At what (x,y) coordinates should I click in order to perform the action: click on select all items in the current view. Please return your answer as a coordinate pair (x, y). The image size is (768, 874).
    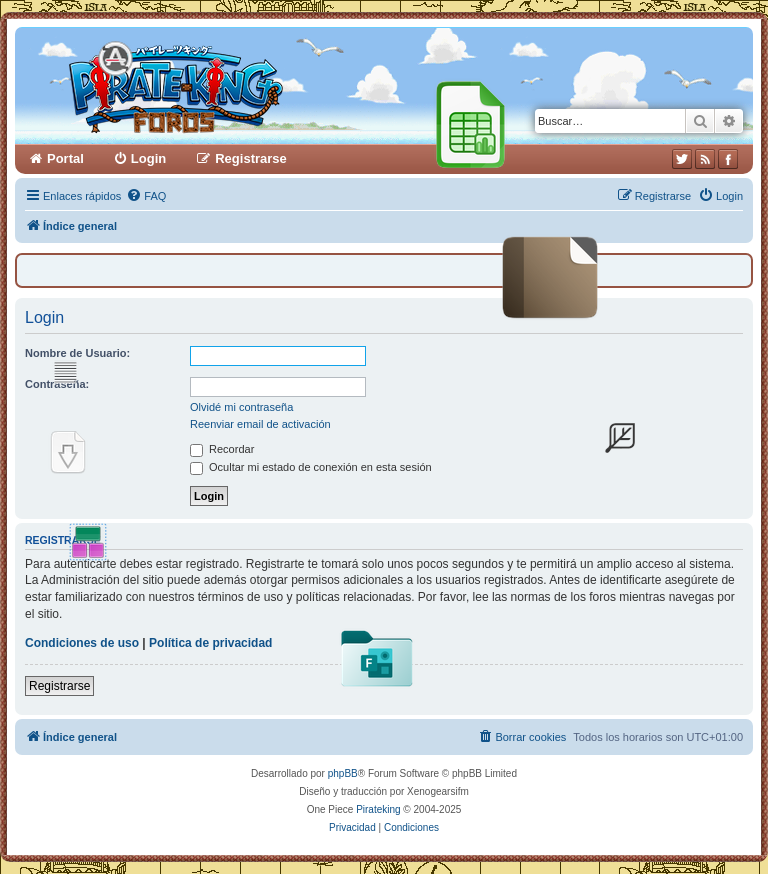
    Looking at the image, I should click on (88, 542).